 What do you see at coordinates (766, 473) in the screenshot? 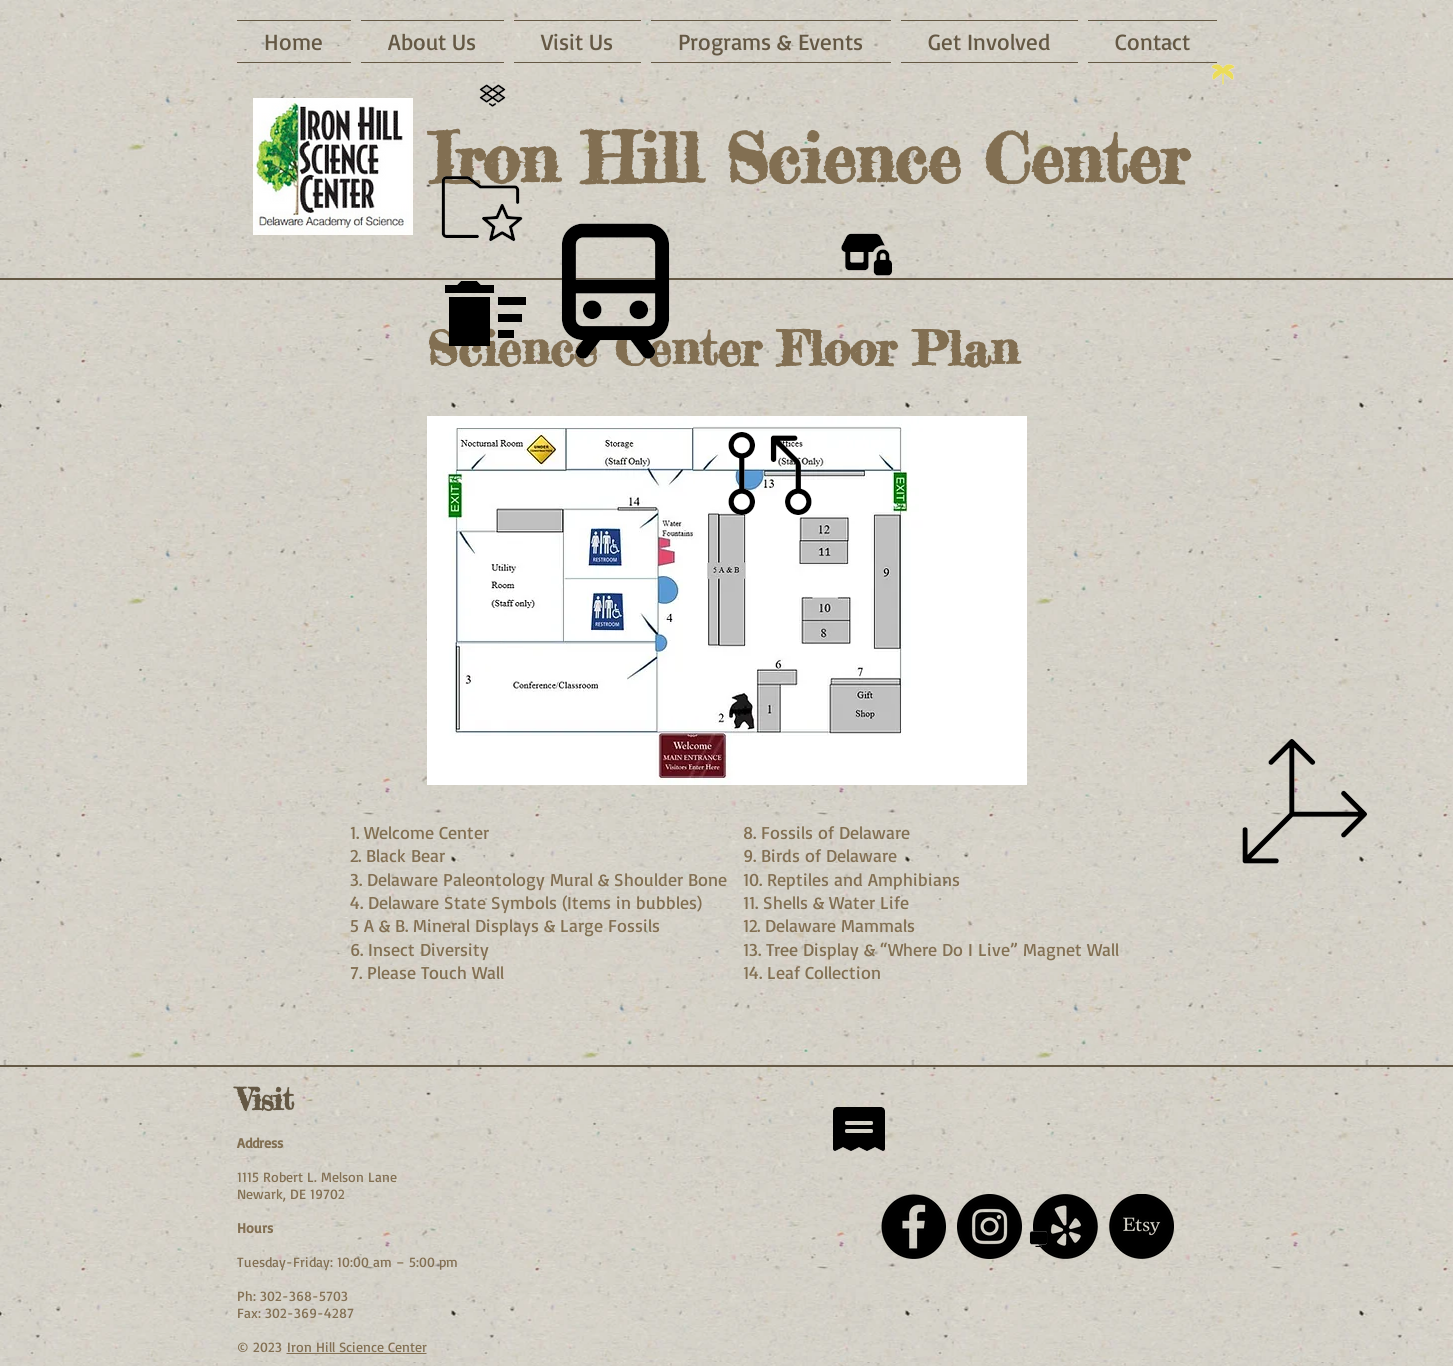
I see `create a new pull request` at bounding box center [766, 473].